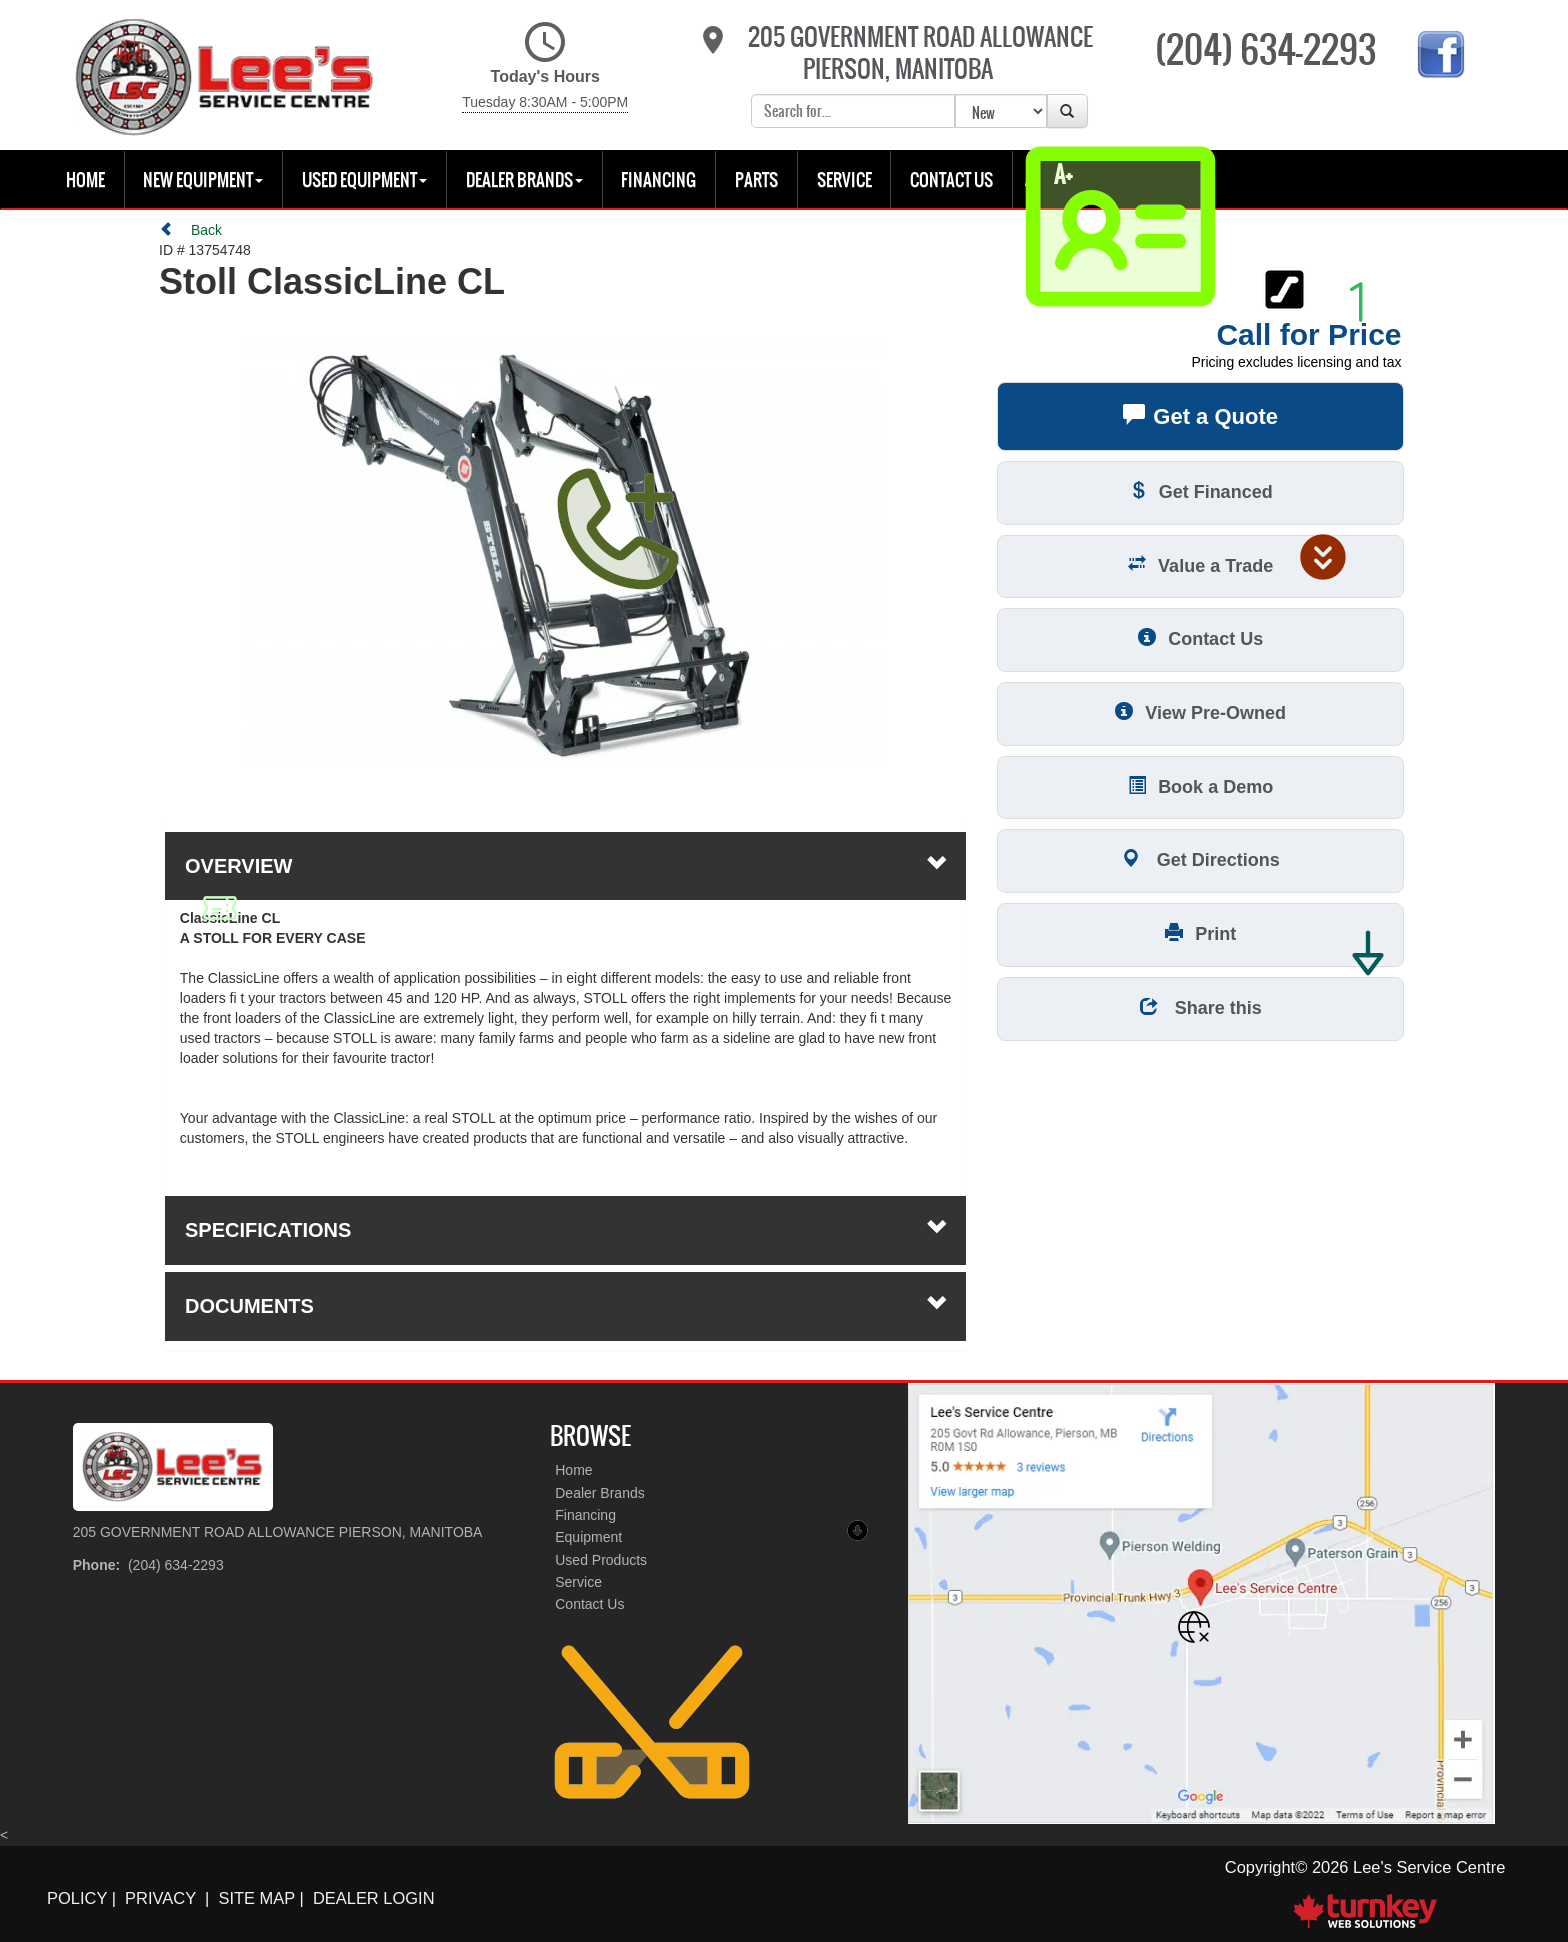  What do you see at coordinates (1194, 1627) in the screenshot?
I see `disconnect from the internet` at bounding box center [1194, 1627].